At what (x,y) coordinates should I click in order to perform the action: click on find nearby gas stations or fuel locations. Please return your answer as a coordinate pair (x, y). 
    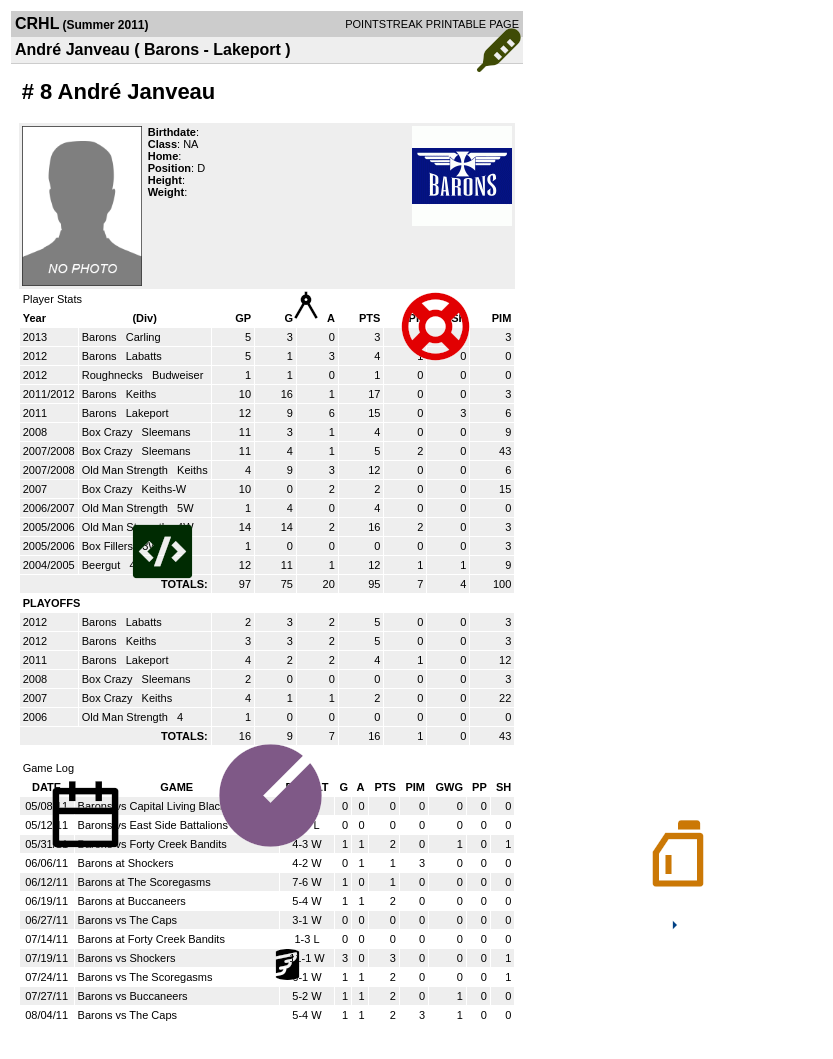
    Looking at the image, I should click on (678, 855).